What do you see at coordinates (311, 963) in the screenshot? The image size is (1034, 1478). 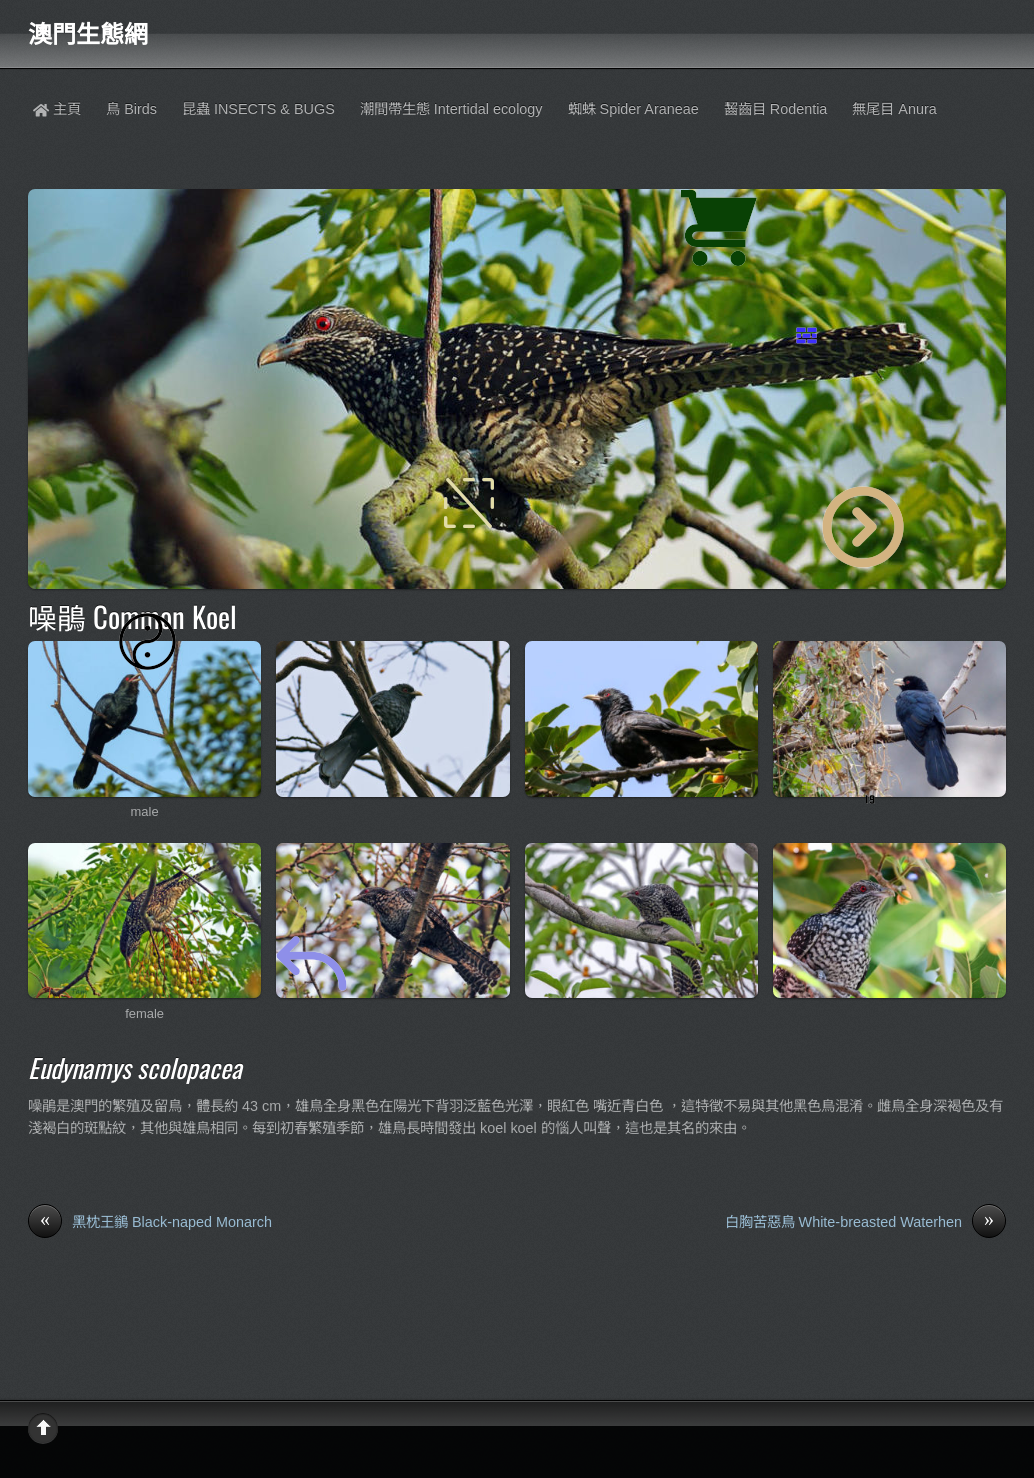 I see `reply to a message` at bounding box center [311, 963].